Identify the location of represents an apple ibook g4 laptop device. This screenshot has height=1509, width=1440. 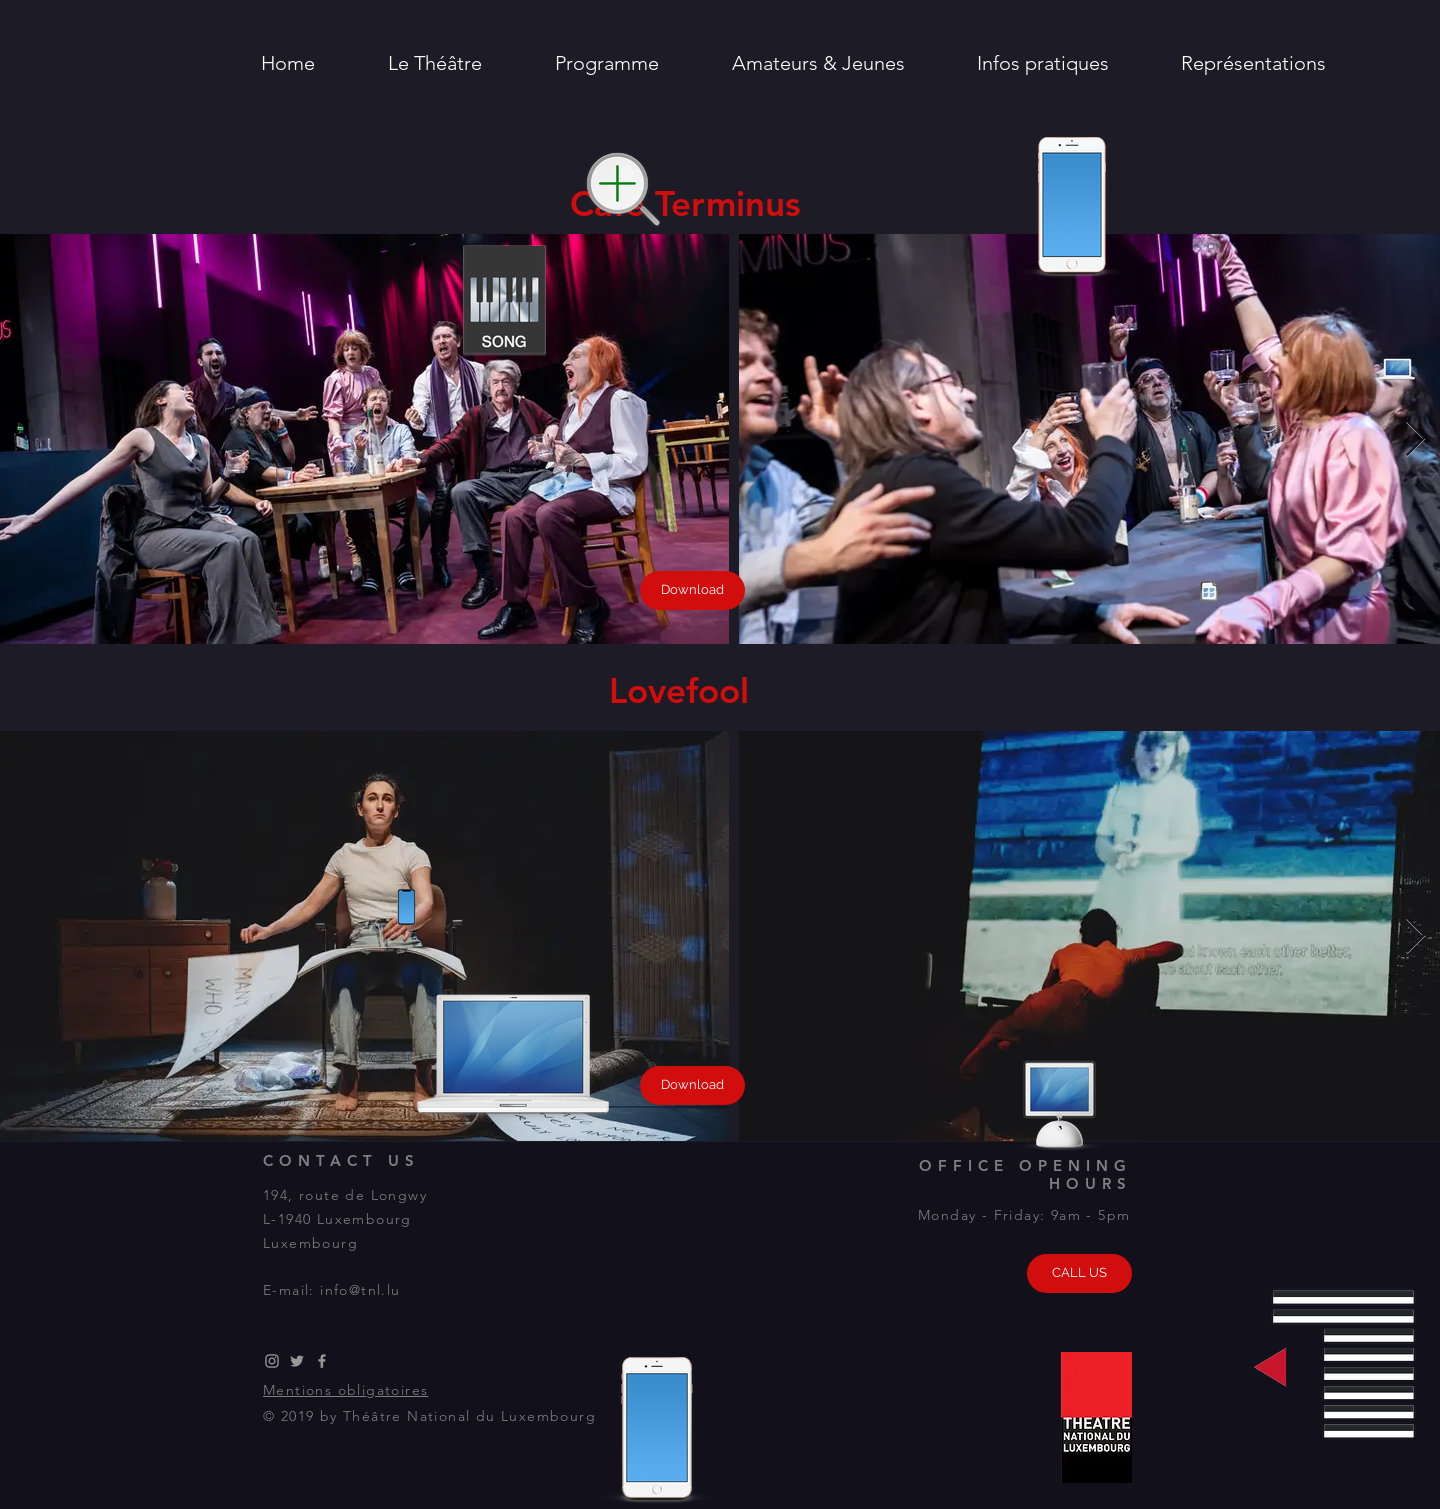
(513, 1054).